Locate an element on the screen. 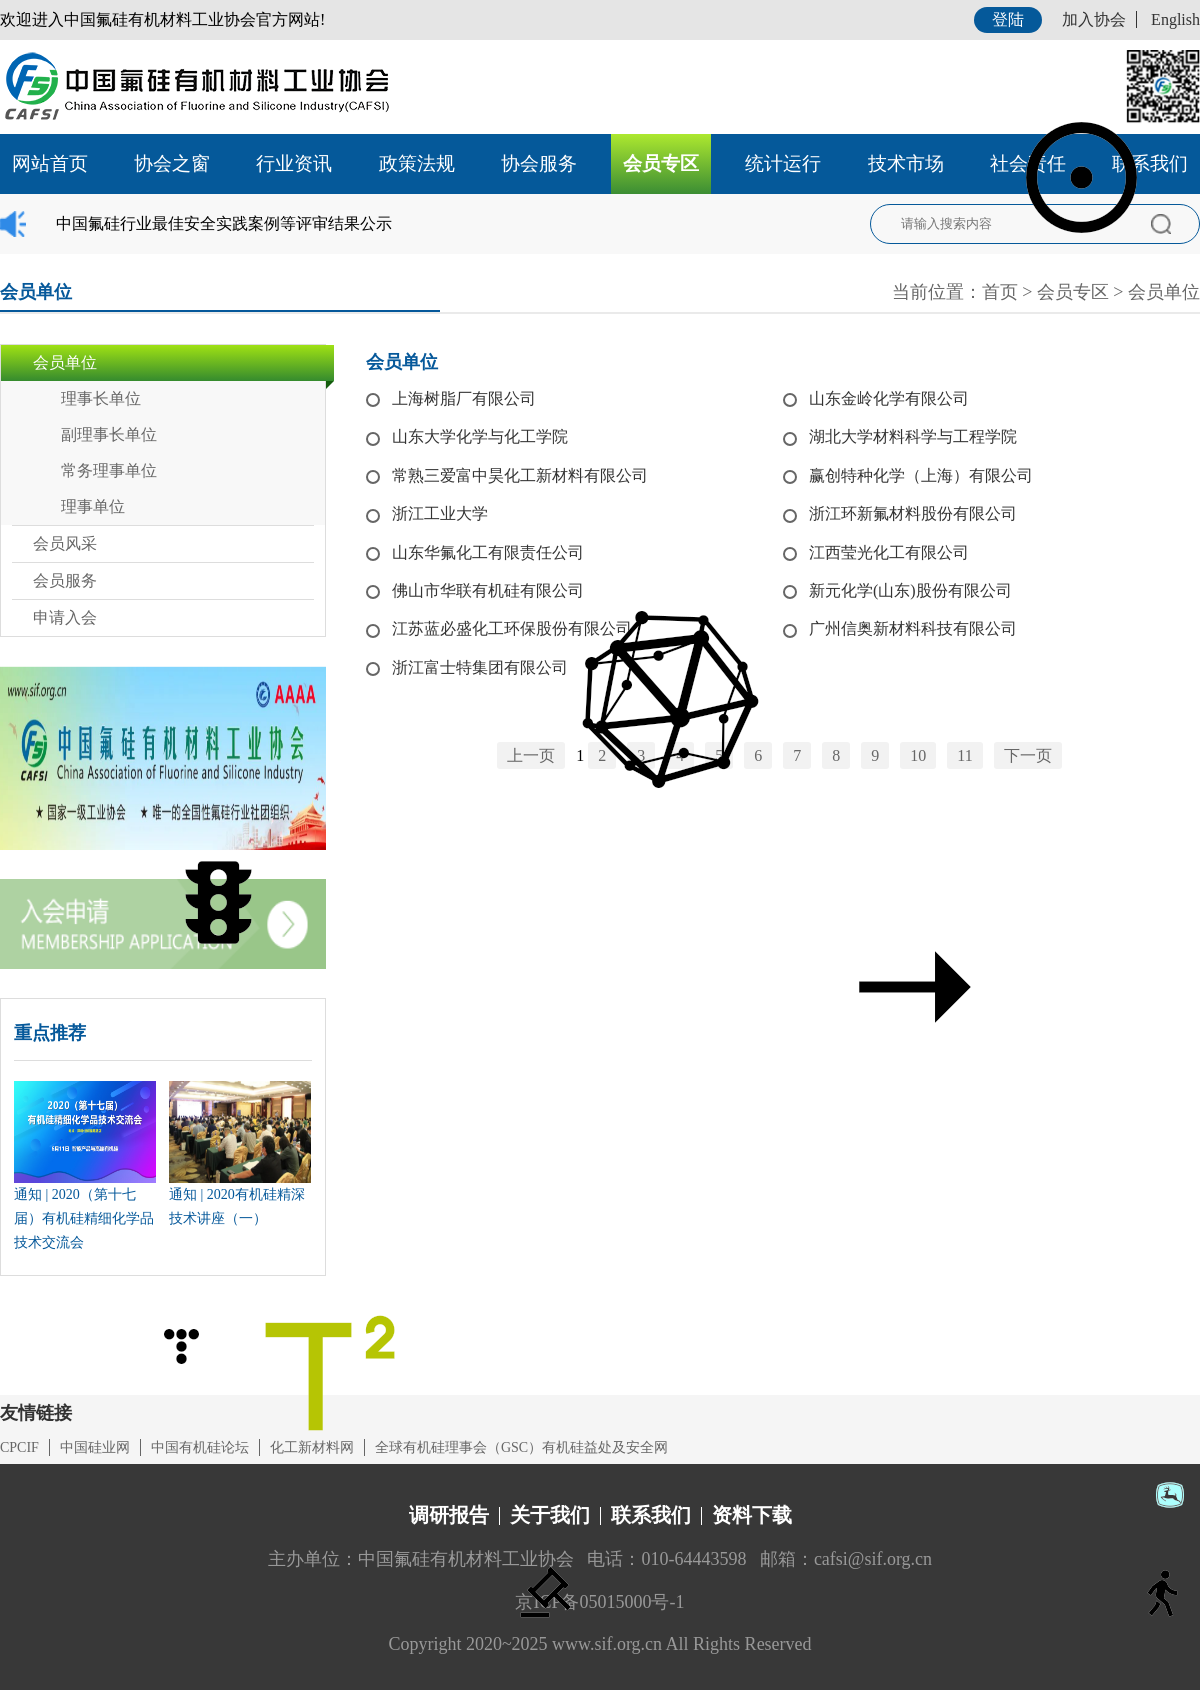 This screenshot has height=1690, width=1200. format text as superscript is located at coordinates (330, 1373).